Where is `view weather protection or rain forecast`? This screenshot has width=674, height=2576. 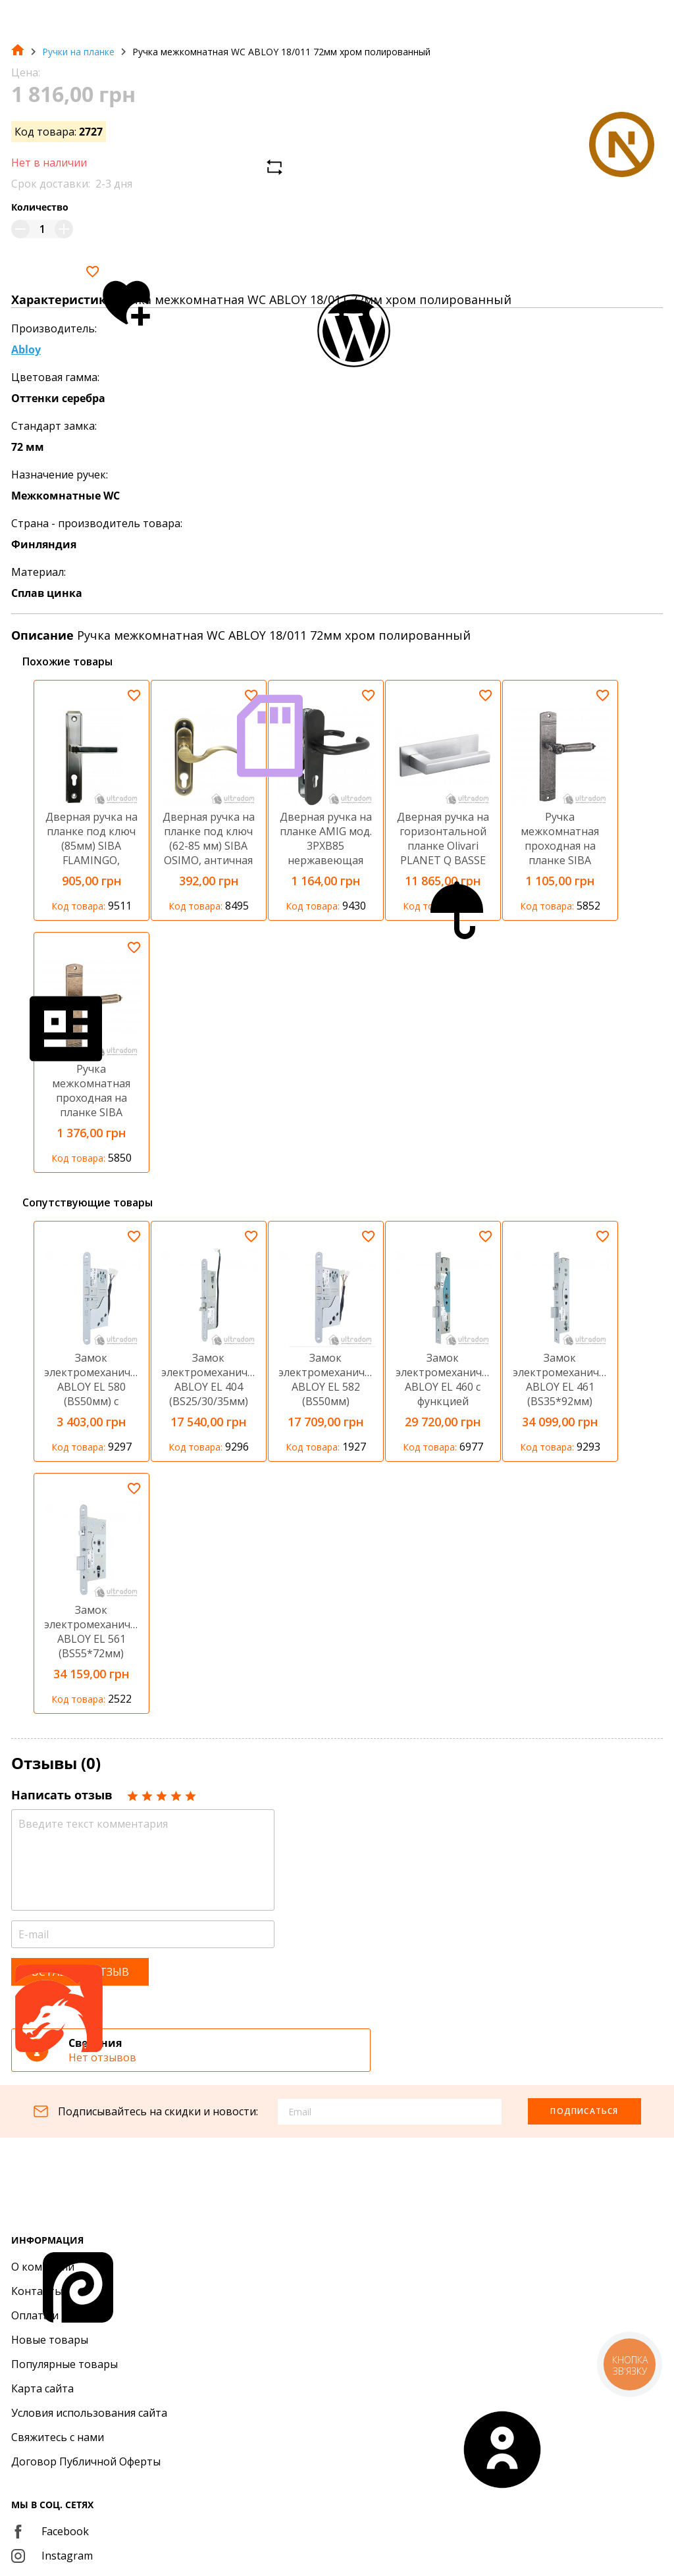
view weather protection or rain forecast is located at coordinates (457, 910).